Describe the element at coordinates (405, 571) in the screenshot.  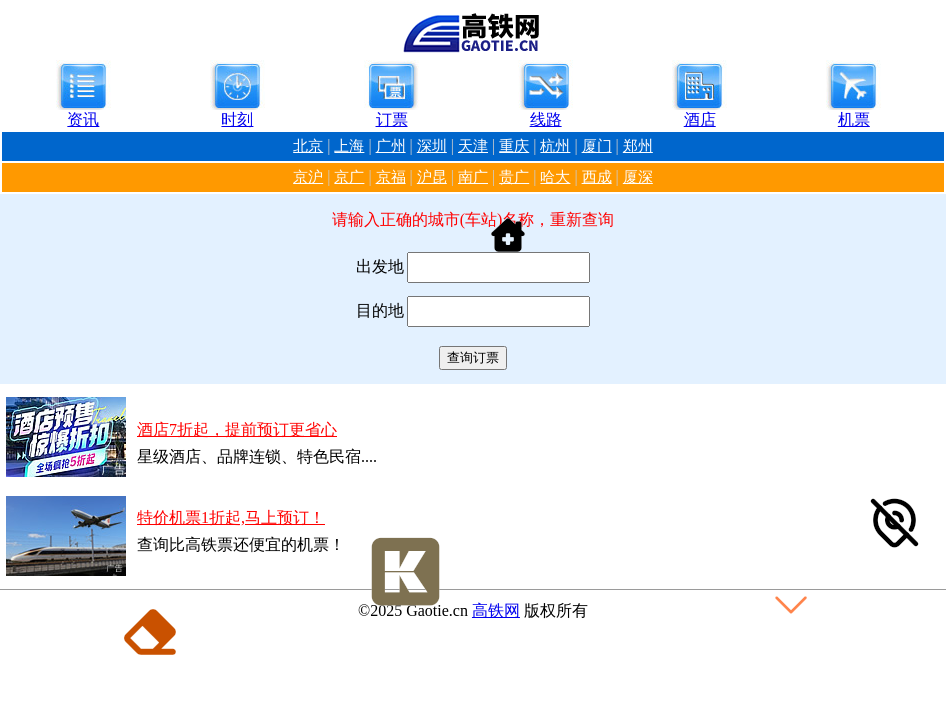
I see `korvue brand logo` at that location.